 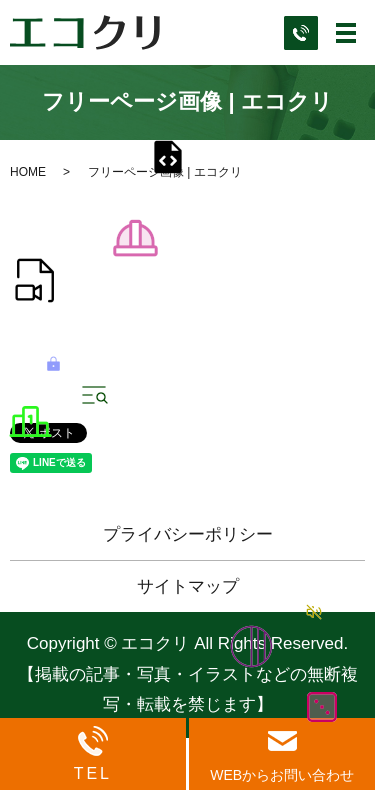 I want to click on access construction or worksite tools, so click(x=135, y=240).